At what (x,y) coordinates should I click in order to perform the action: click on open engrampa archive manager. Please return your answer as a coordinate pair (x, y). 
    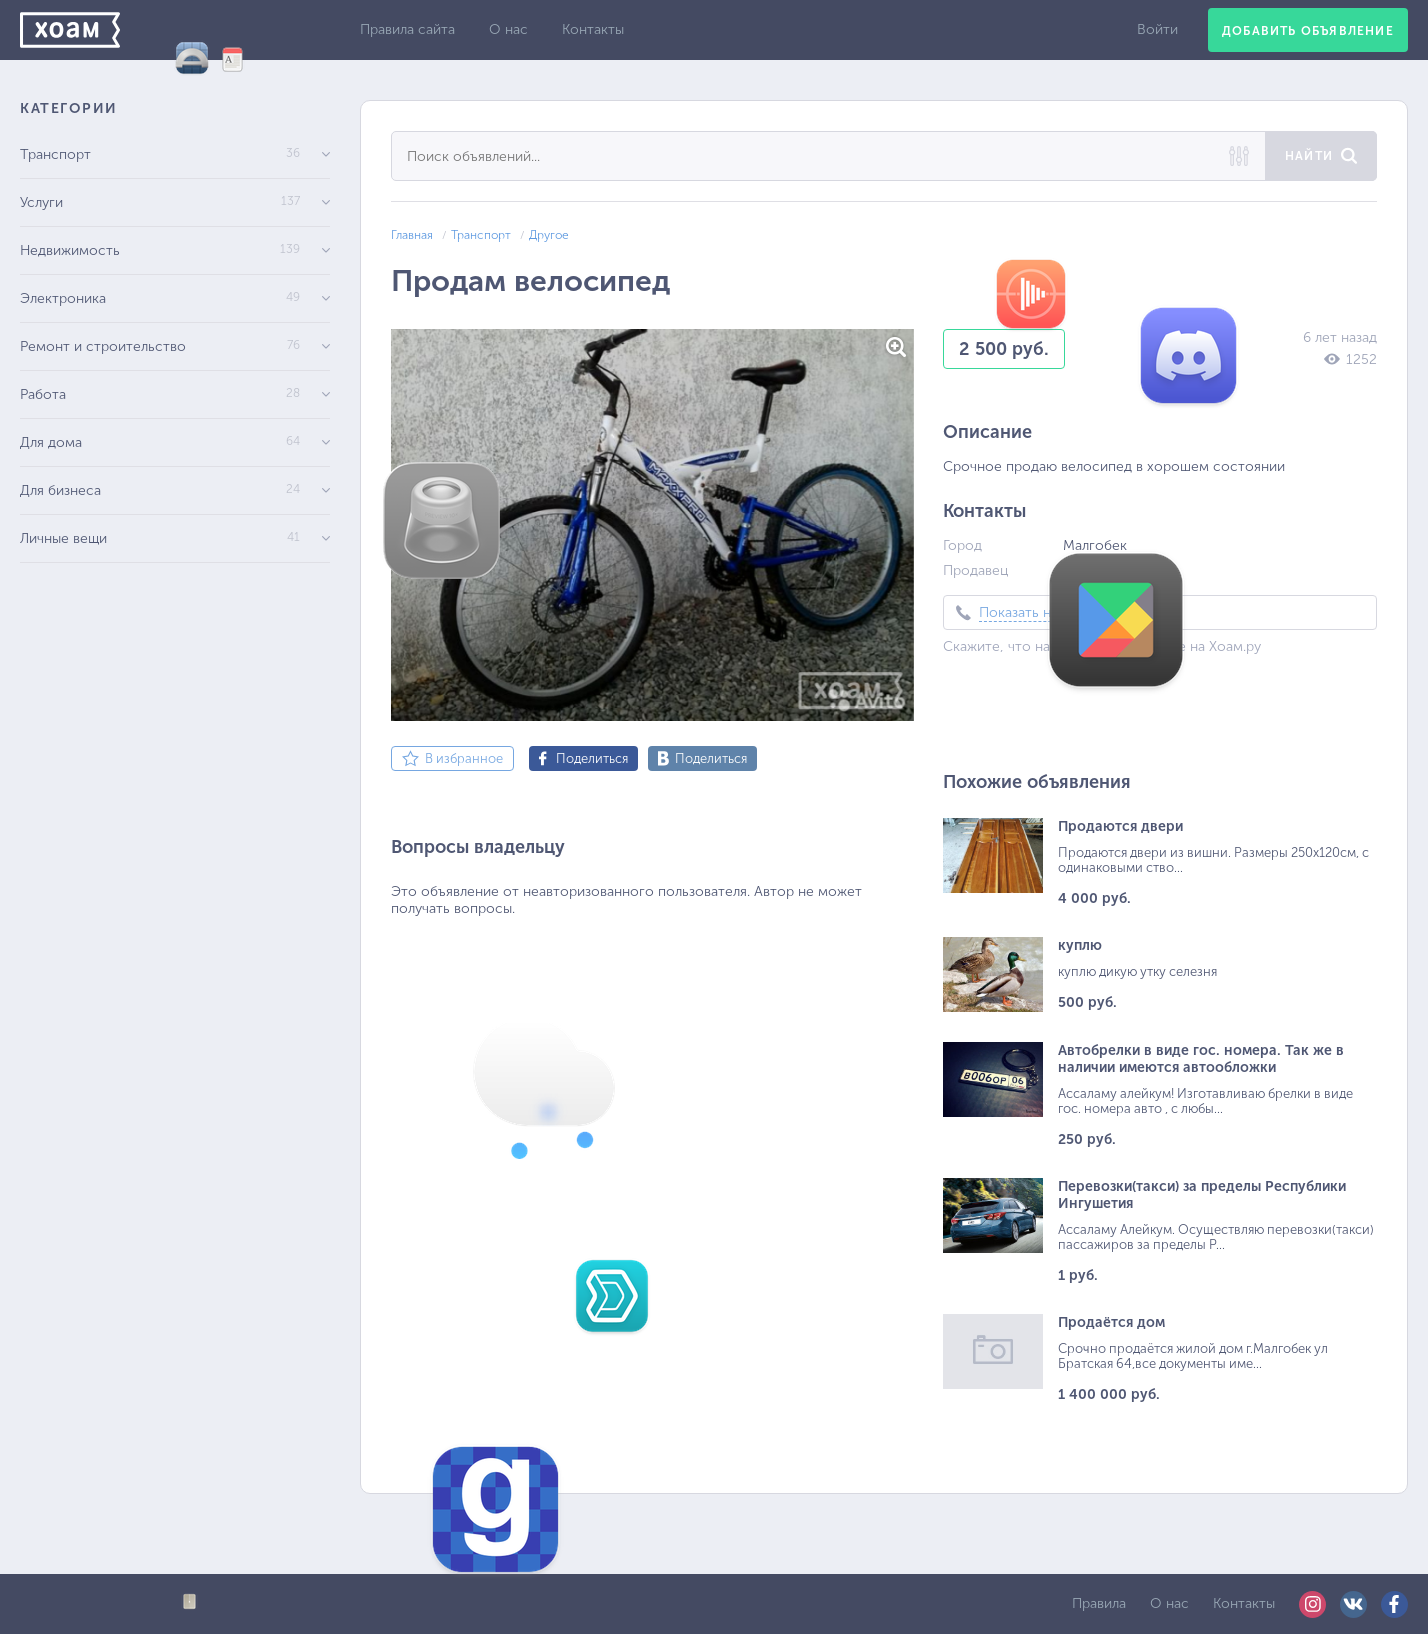
    Looking at the image, I should click on (189, 1601).